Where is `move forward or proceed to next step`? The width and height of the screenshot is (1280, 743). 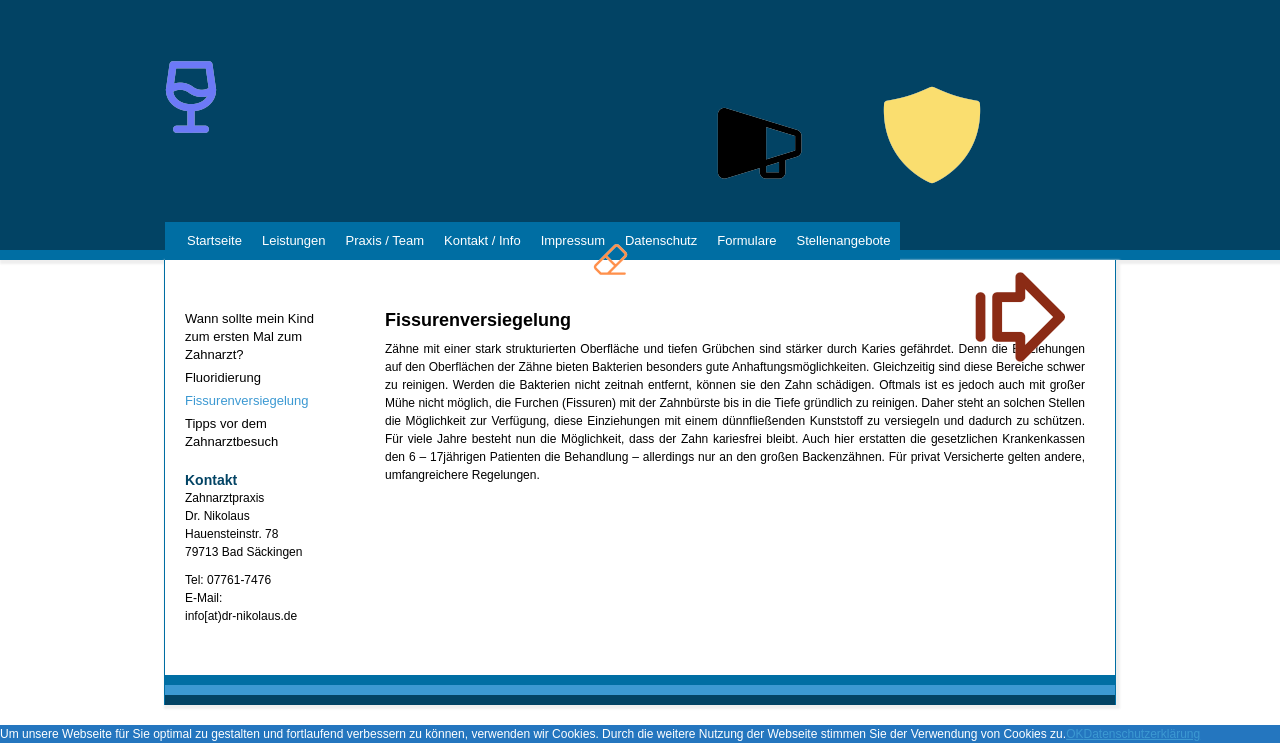
move forward or proceed to next step is located at coordinates (1017, 317).